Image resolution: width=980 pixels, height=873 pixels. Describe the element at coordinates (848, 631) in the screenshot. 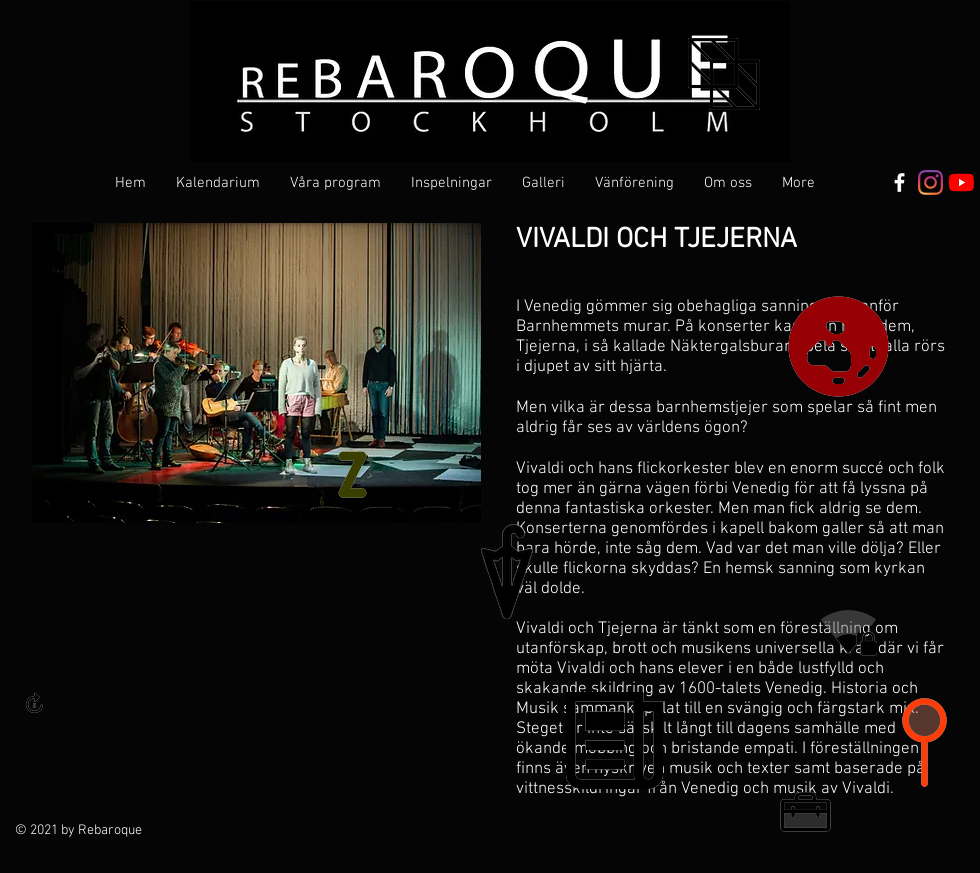

I see `weak wifi signal on a secured network` at that location.